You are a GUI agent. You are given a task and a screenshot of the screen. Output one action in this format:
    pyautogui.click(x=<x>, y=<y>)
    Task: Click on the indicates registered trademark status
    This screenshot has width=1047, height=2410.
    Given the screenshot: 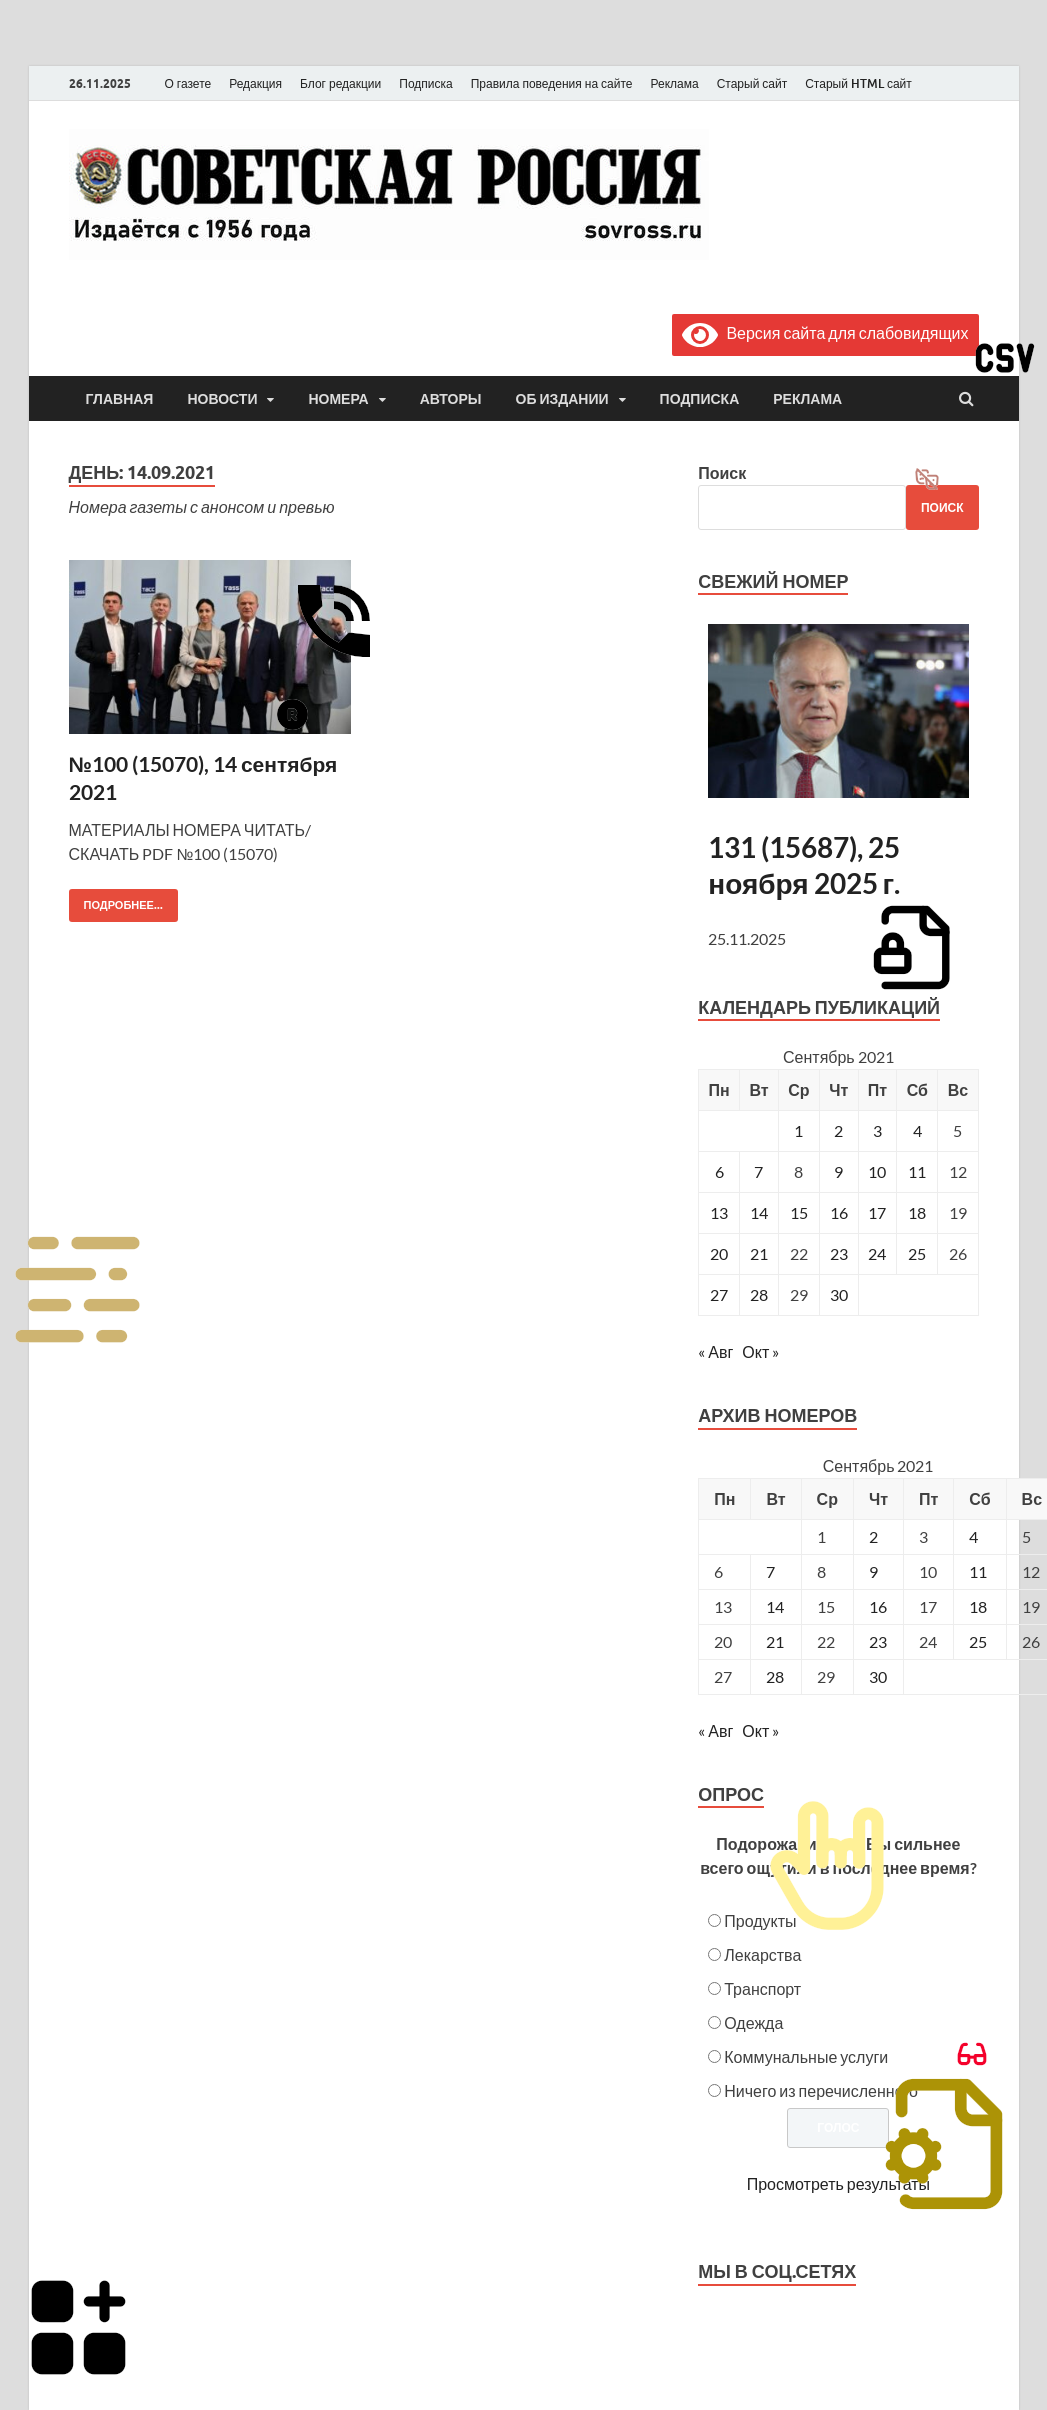 What is the action you would take?
    pyautogui.click(x=292, y=714)
    